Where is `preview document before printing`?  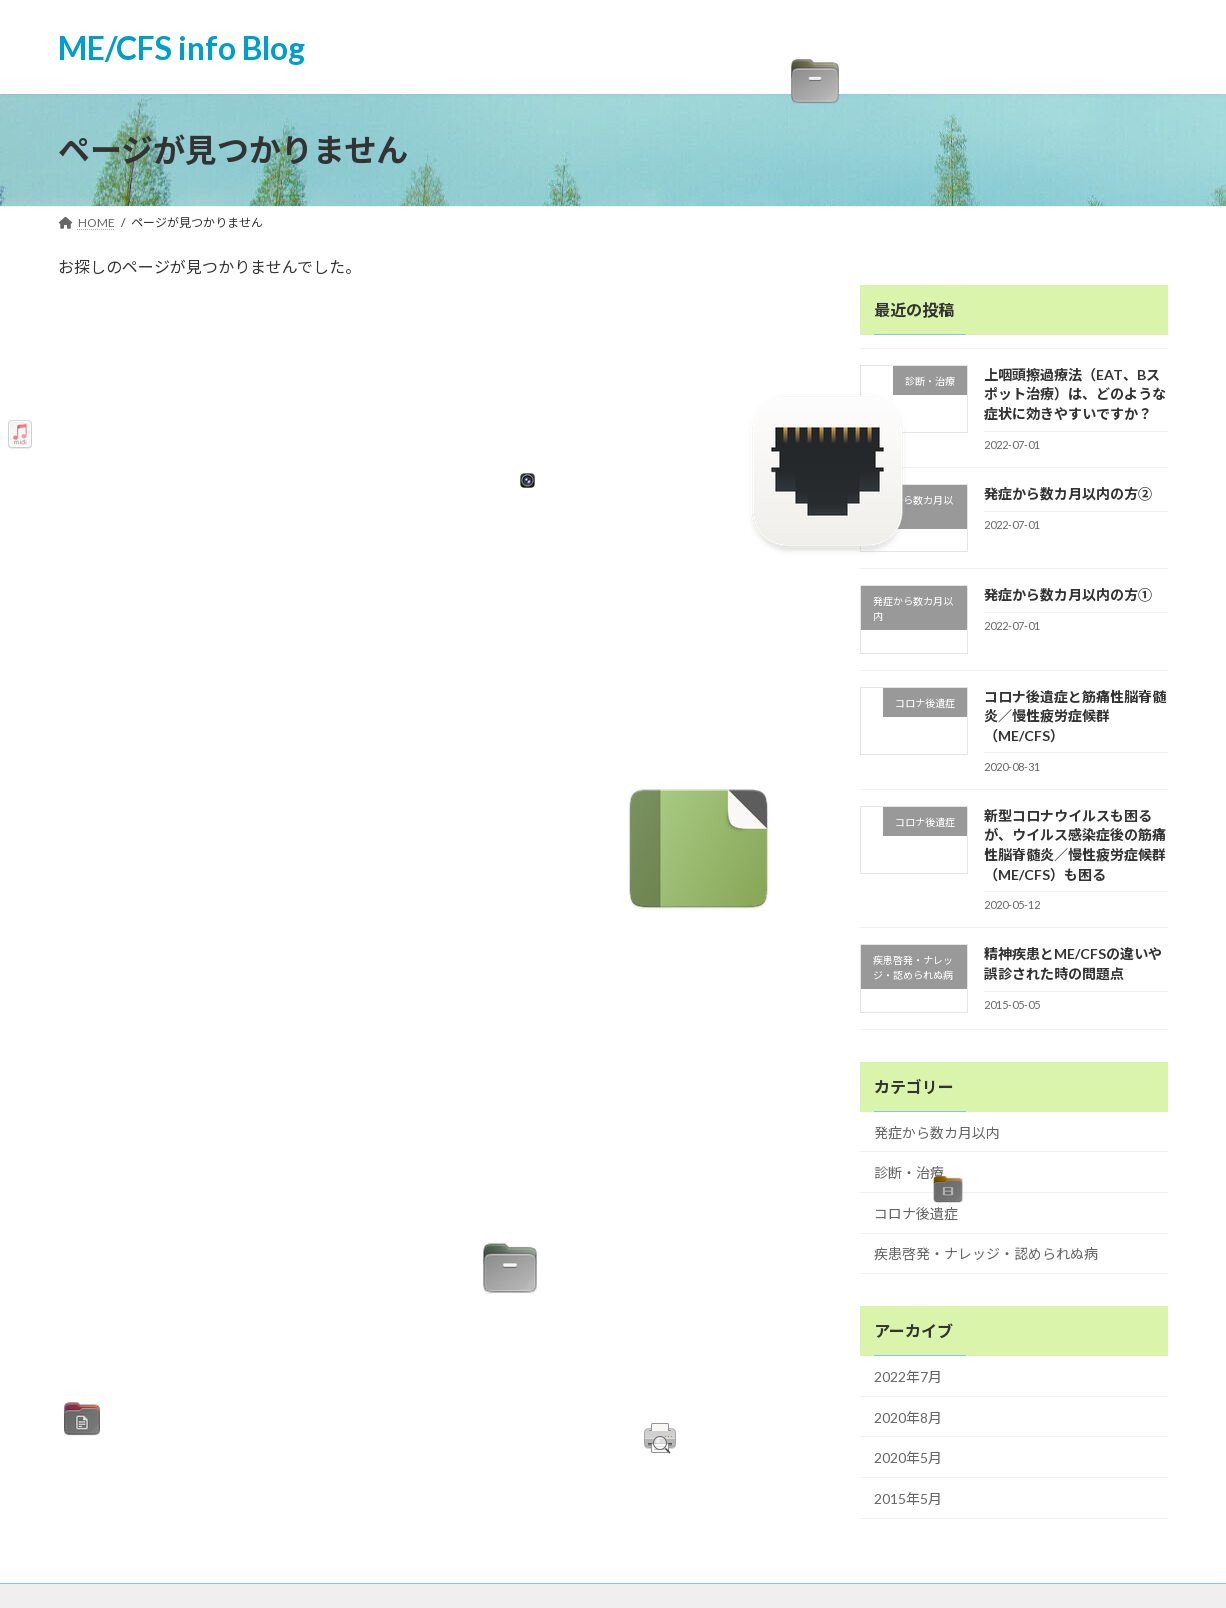 preview document before printing is located at coordinates (660, 1438).